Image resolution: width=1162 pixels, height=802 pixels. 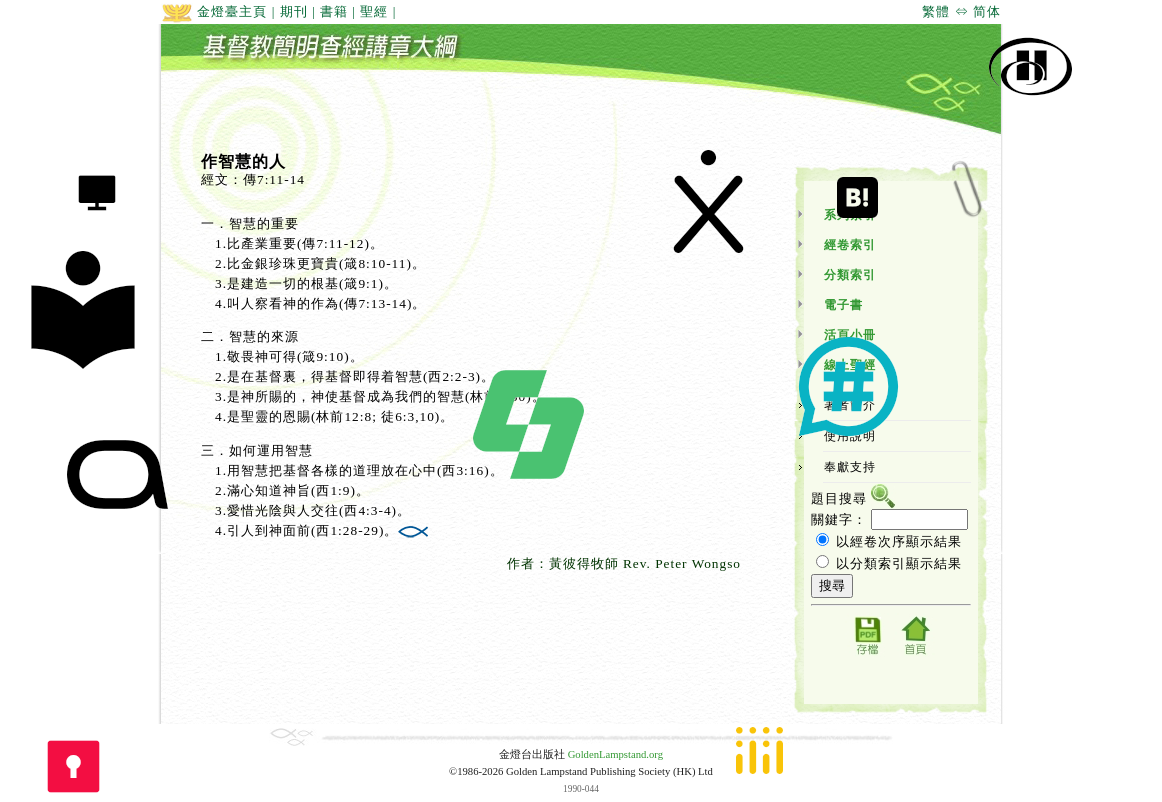 I want to click on hilton hotels and resorts logo, so click(x=1030, y=66).